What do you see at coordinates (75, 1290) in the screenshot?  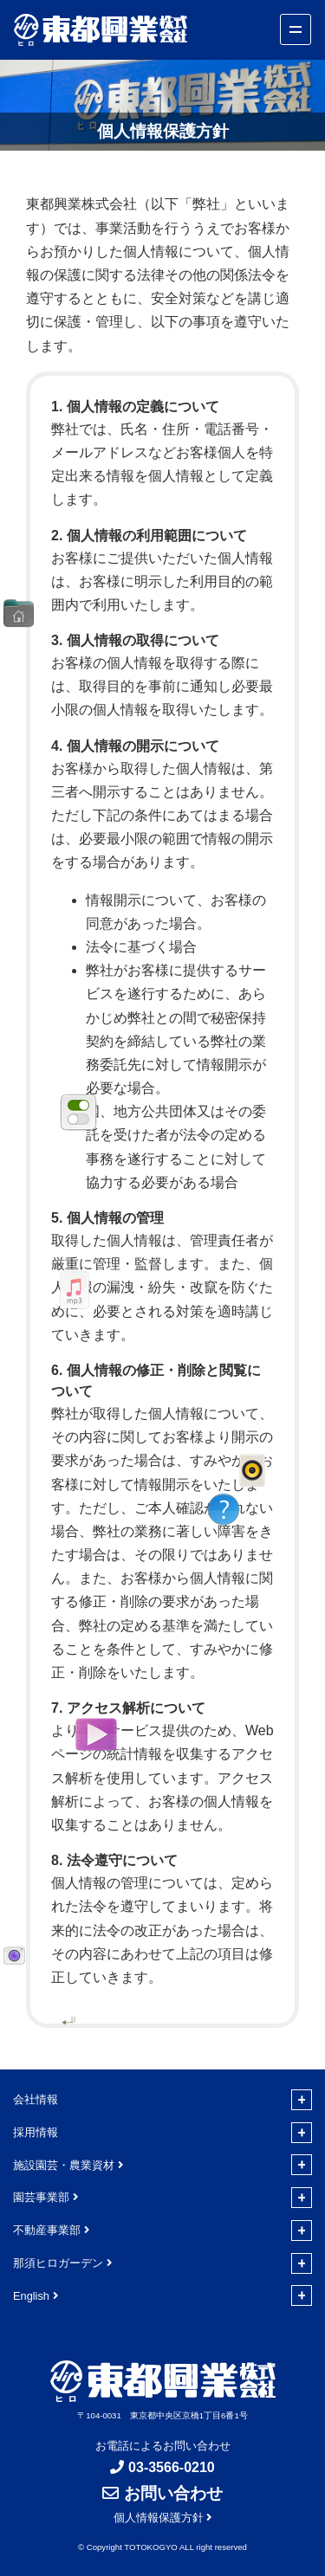 I see `an mp3 audio file` at bounding box center [75, 1290].